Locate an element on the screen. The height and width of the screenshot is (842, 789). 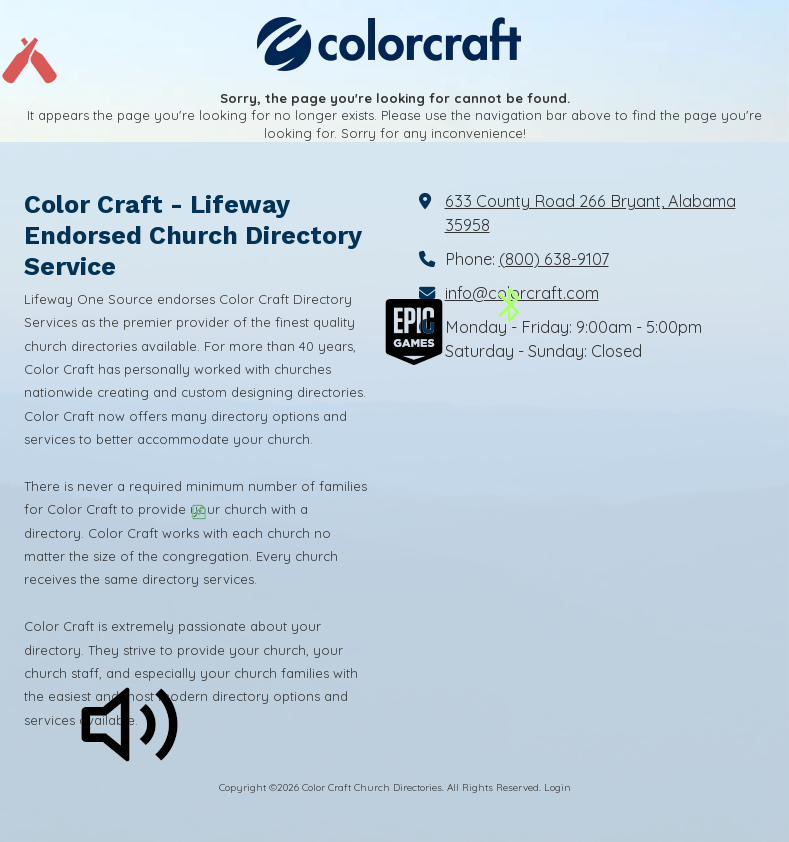
access file settings or preferences is located at coordinates (199, 512).